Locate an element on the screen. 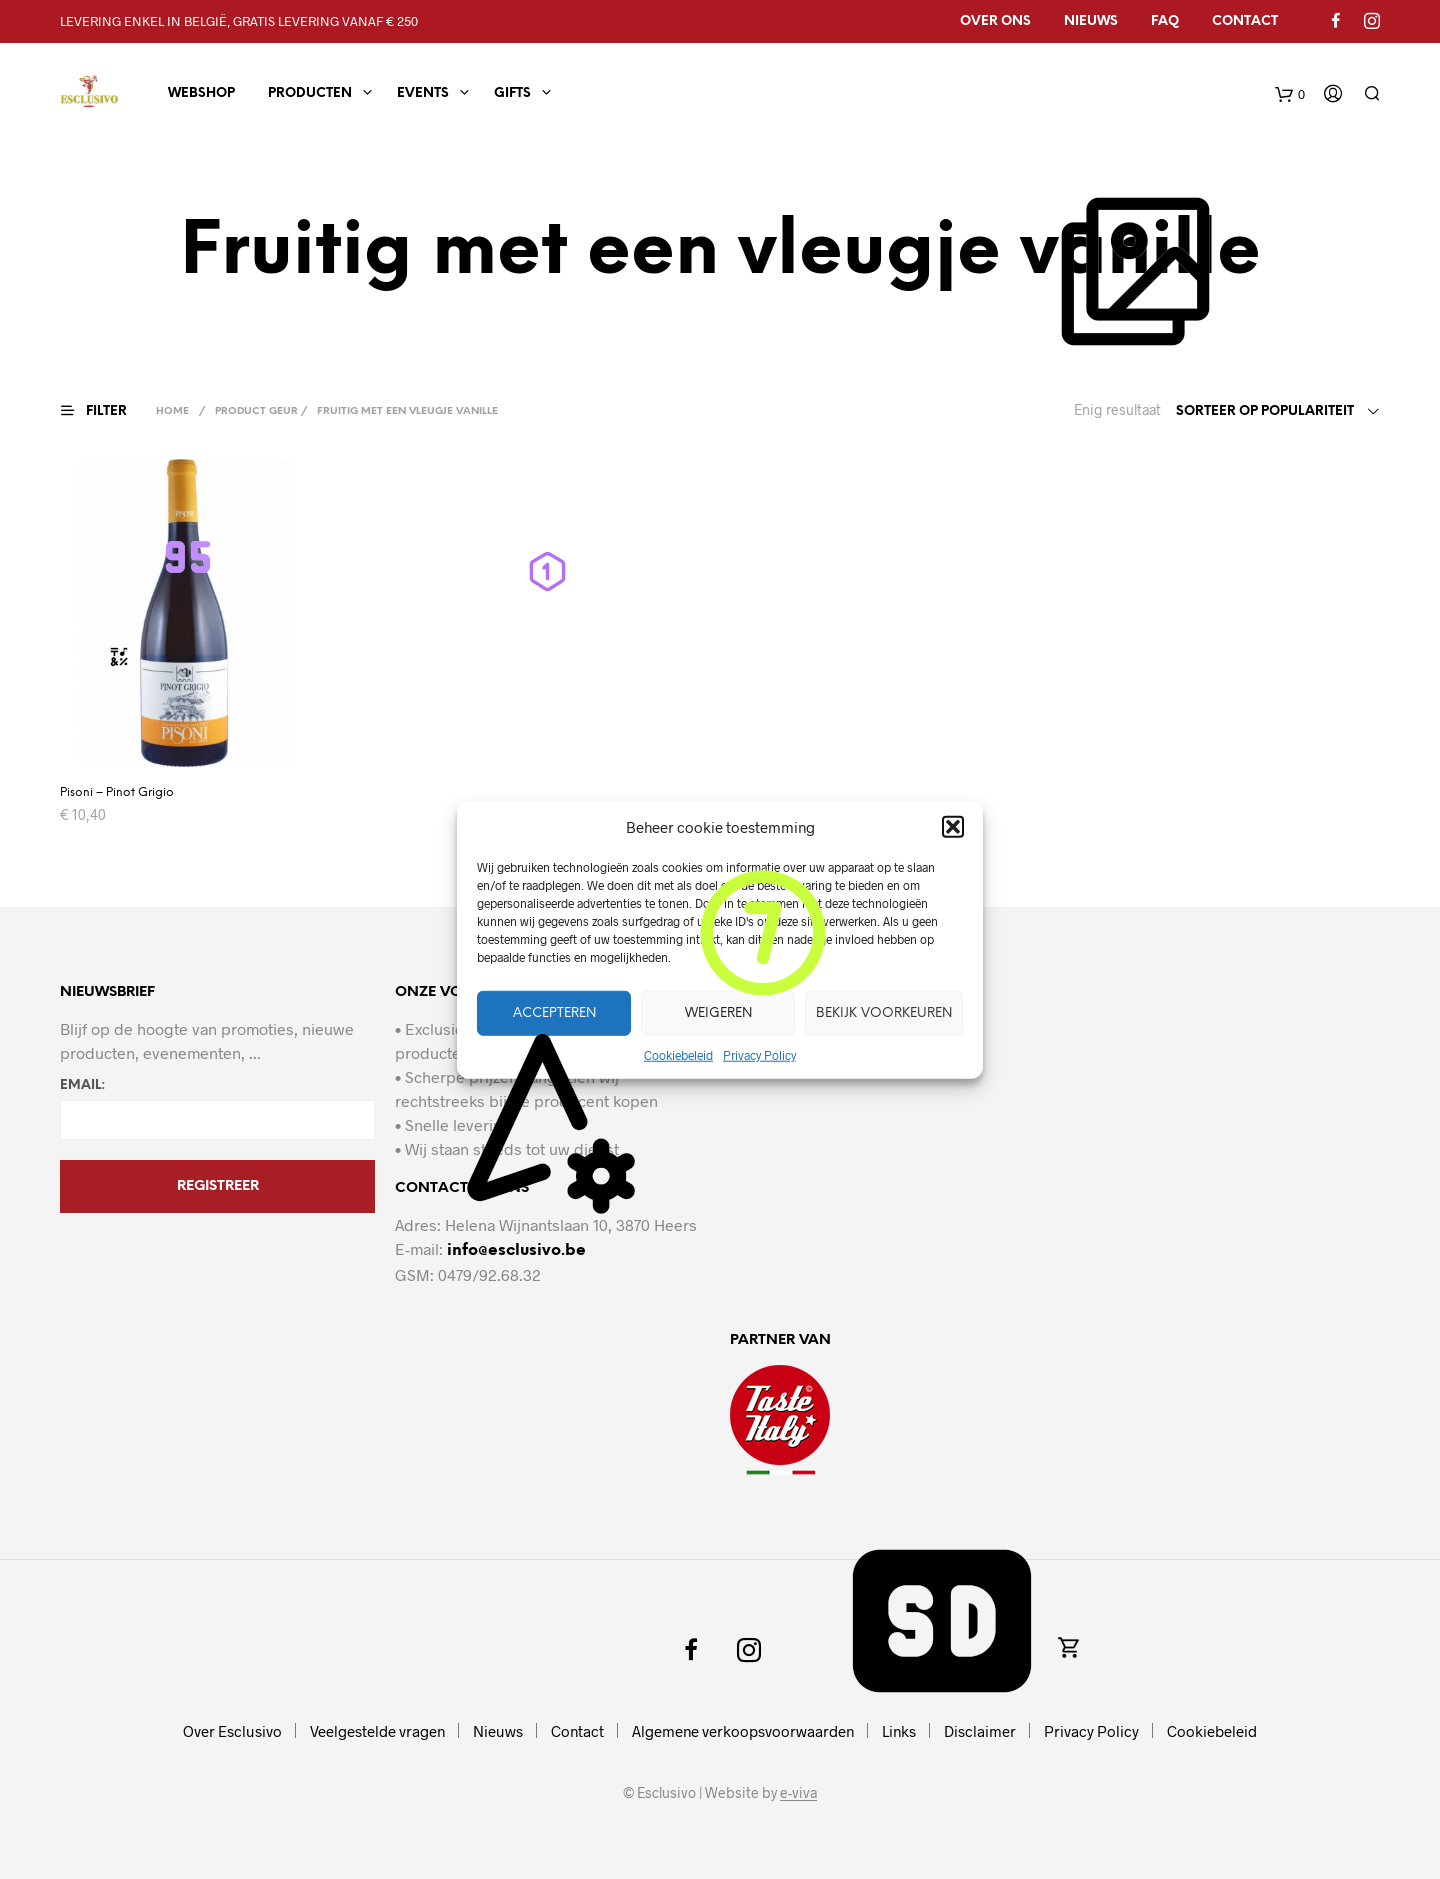  view your shopping cart is located at coordinates (1069, 1647).